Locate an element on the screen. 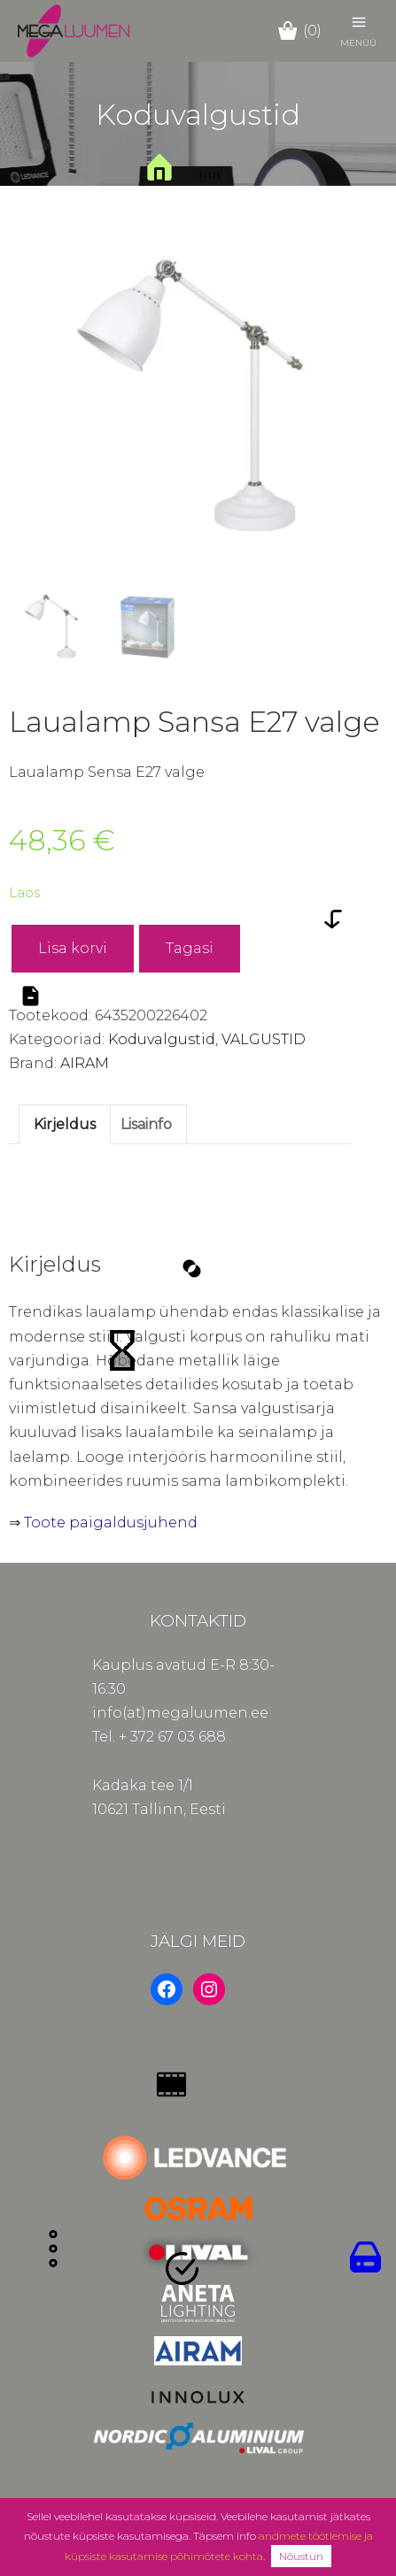 This screenshot has height=2576, width=396. exclude overlapping selection areas is located at coordinates (191, 1268).